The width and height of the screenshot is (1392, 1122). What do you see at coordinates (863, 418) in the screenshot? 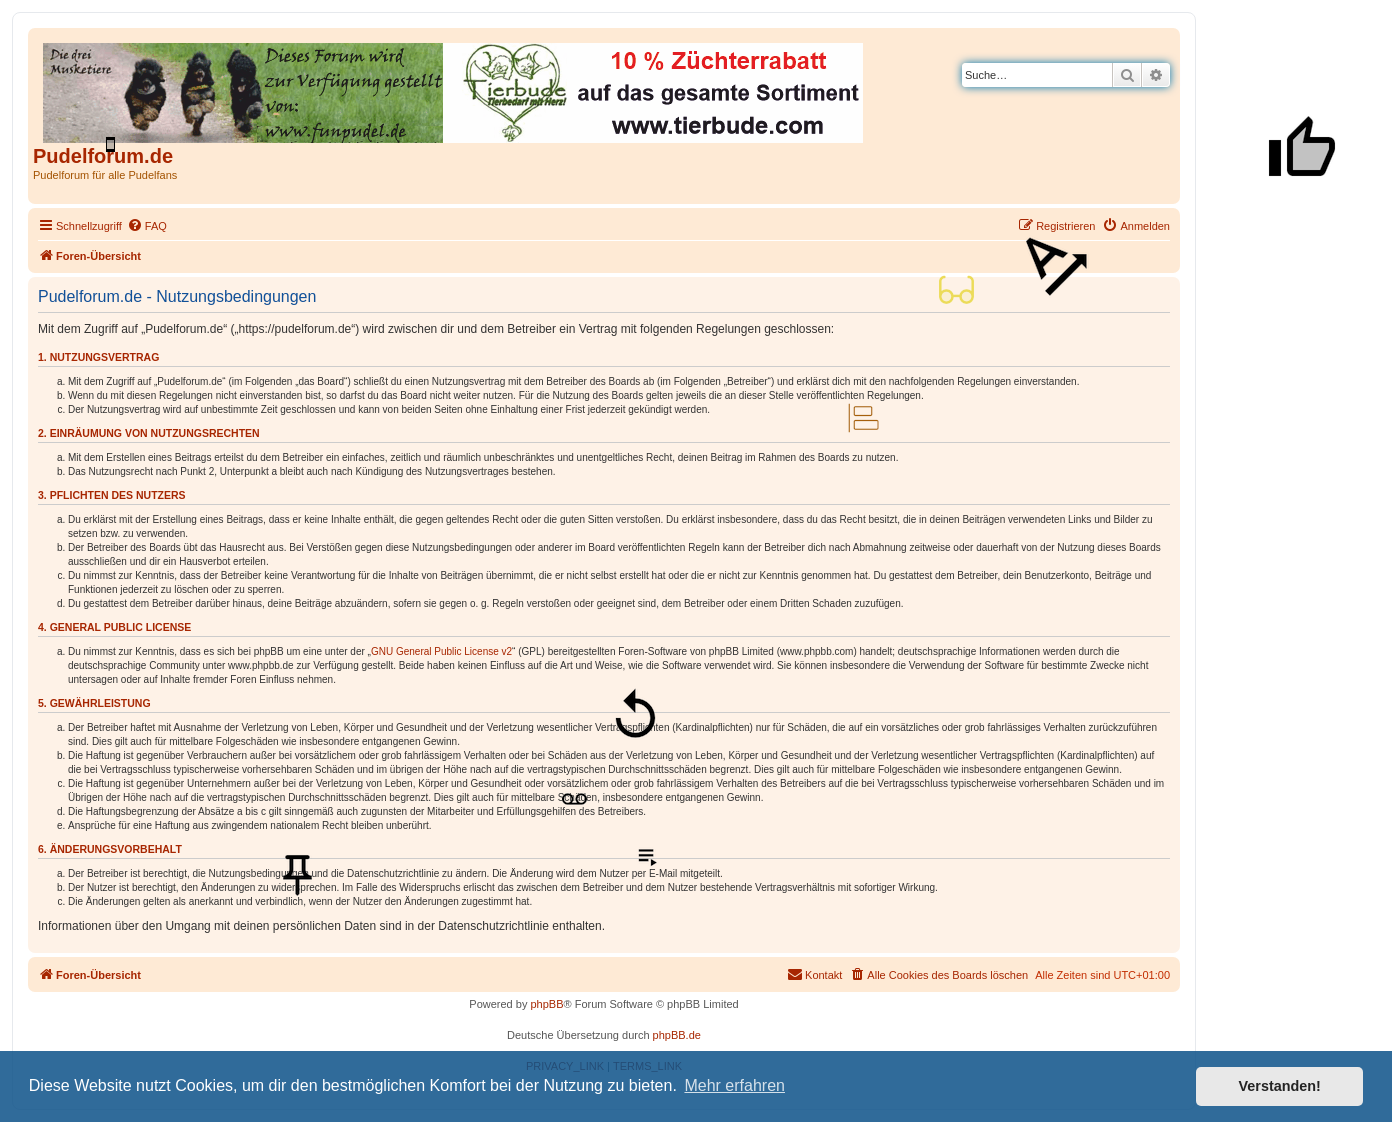
I see `align text to the left margin` at bounding box center [863, 418].